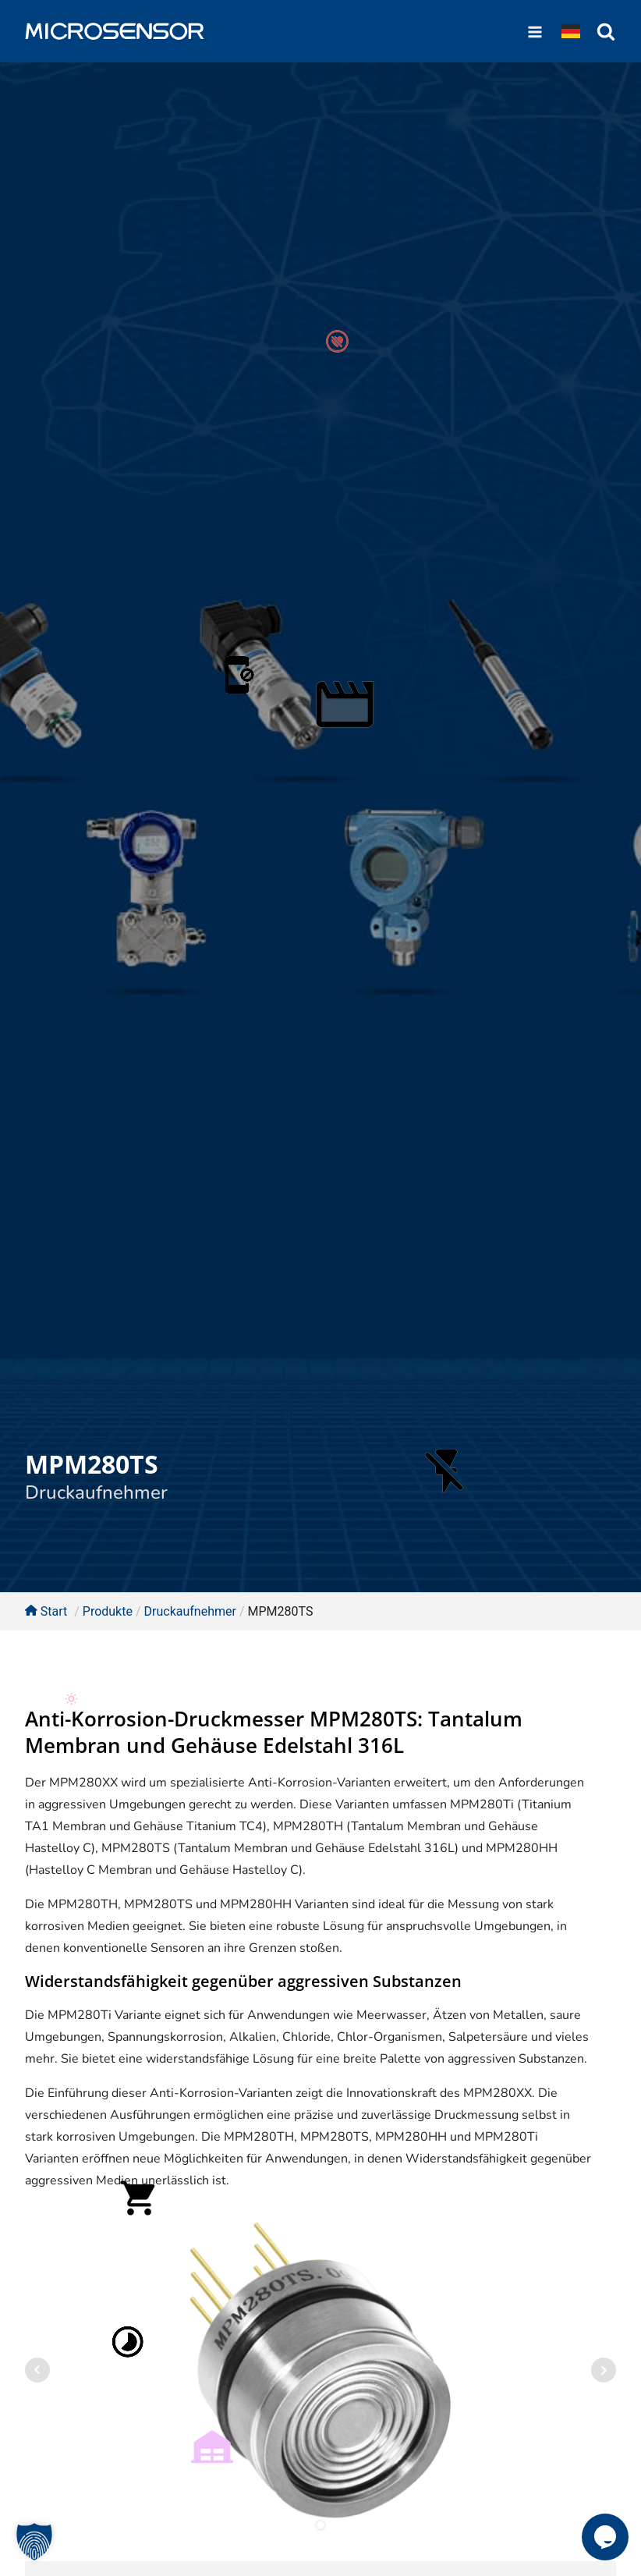  Describe the element at coordinates (447, 1472) in the screenshot. I see `disable camera flash` at that location.